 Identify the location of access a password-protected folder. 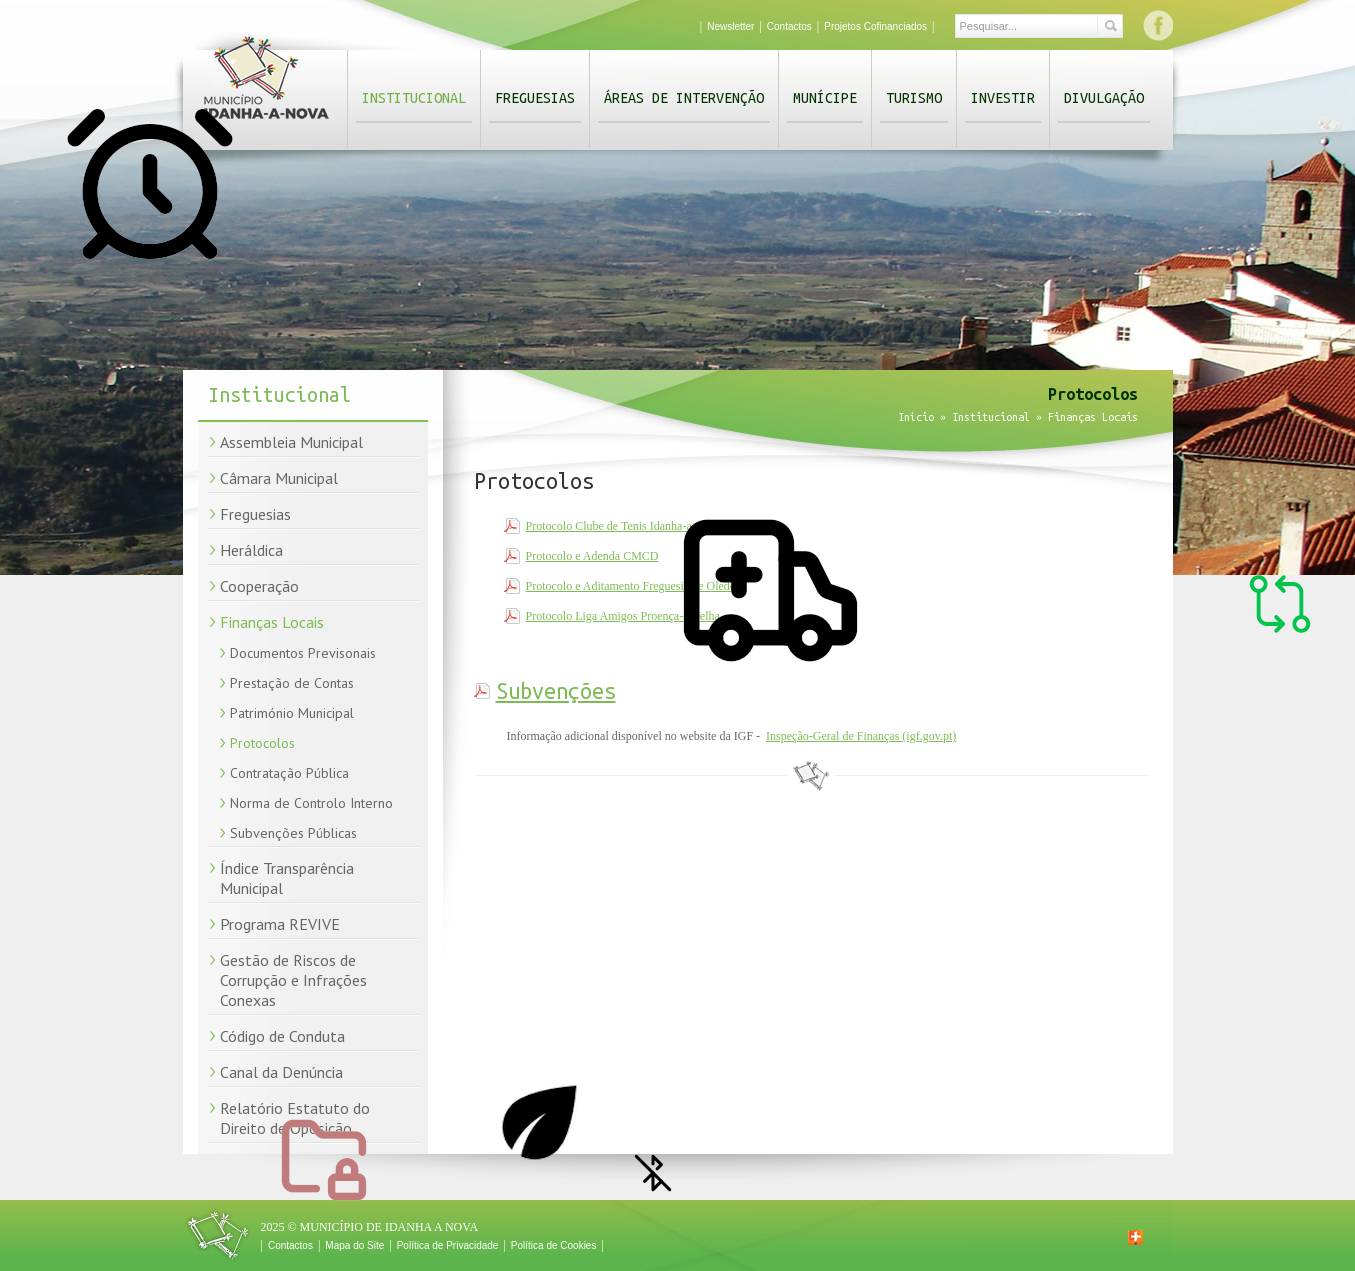
(324, 1158).